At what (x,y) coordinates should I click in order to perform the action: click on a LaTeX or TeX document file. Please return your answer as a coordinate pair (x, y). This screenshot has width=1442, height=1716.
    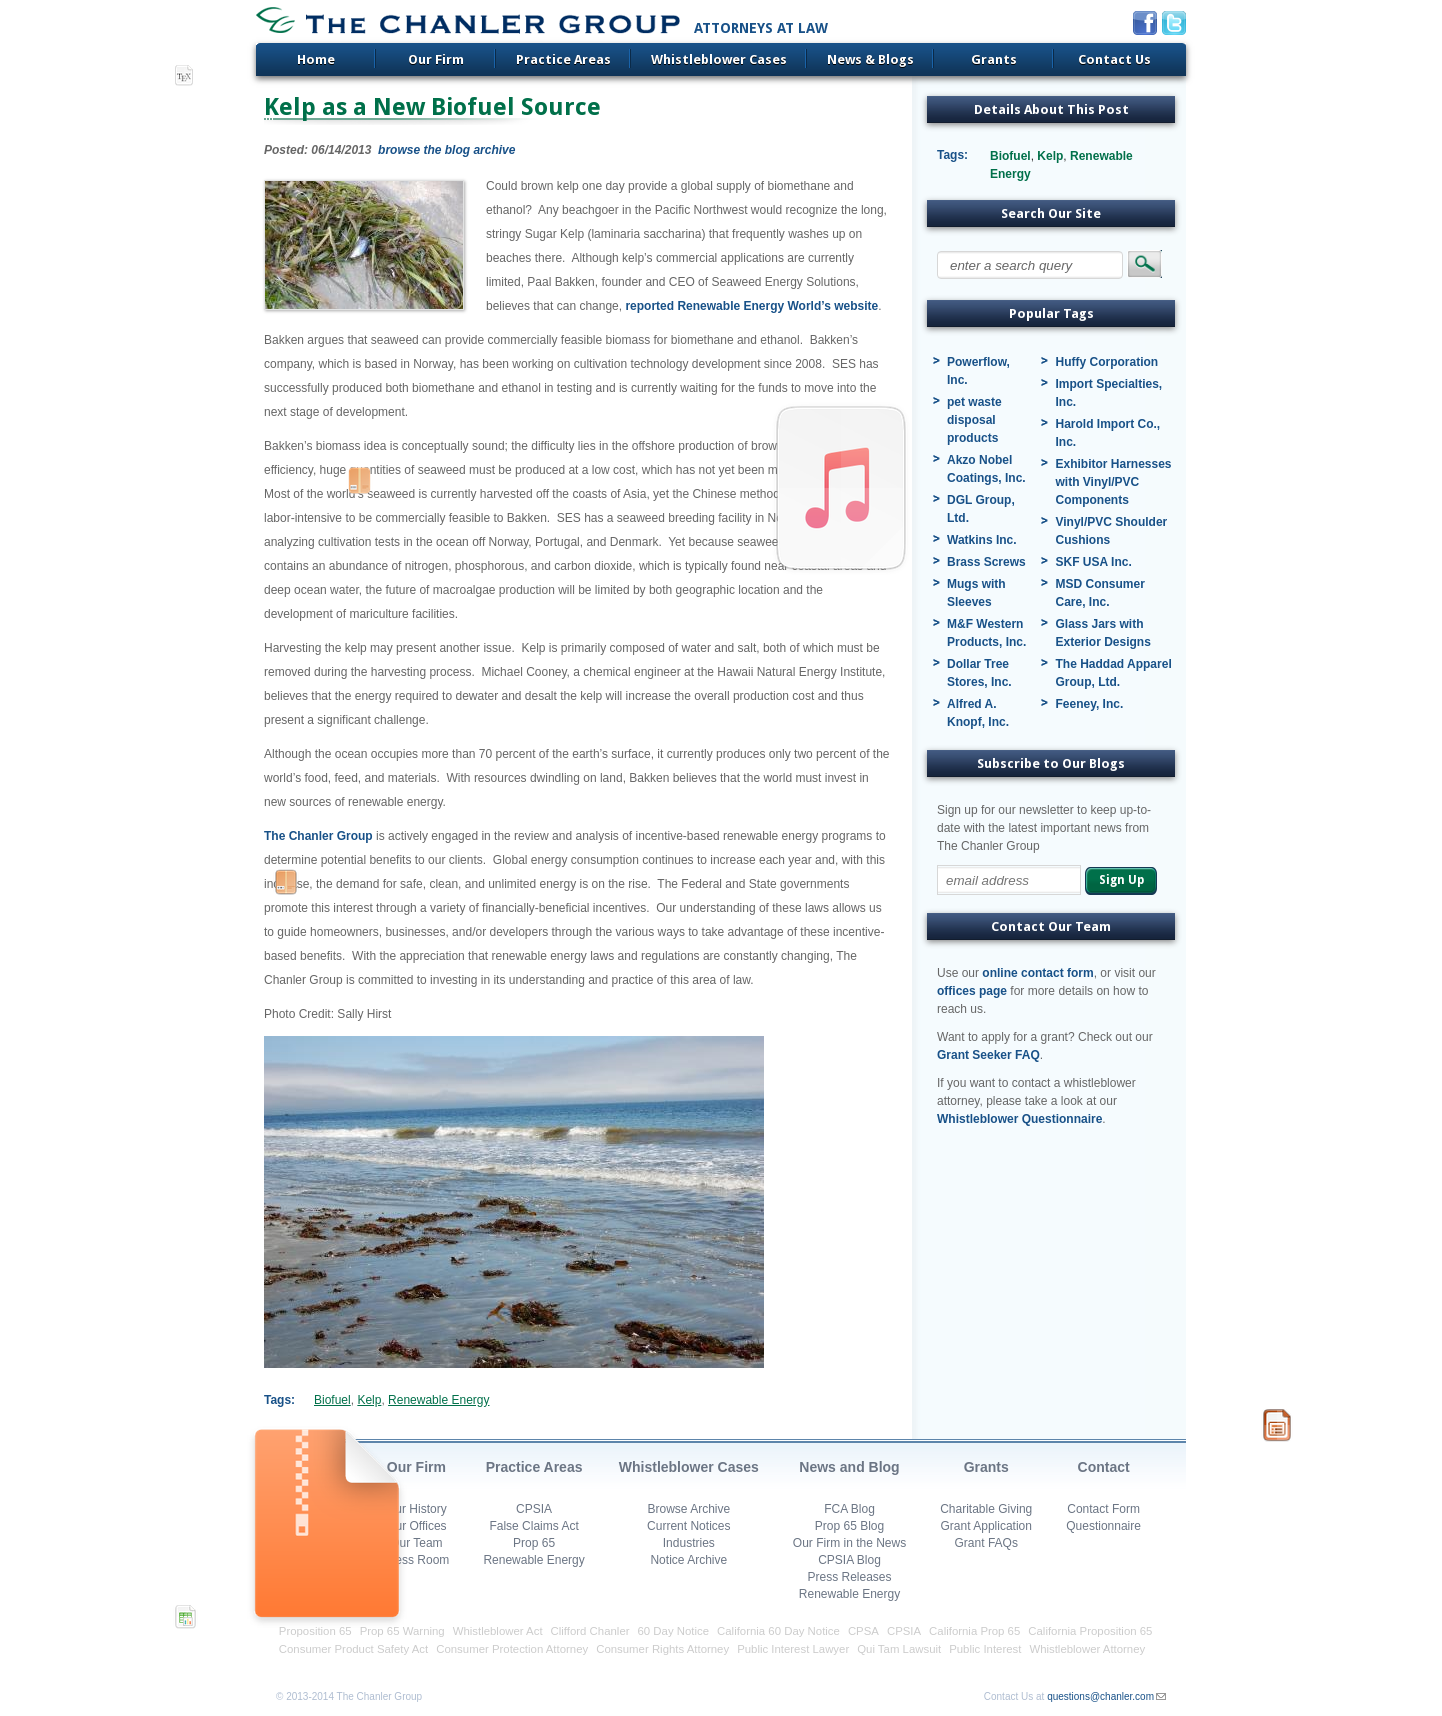
    Looking at the image, I should click on (184, 75).